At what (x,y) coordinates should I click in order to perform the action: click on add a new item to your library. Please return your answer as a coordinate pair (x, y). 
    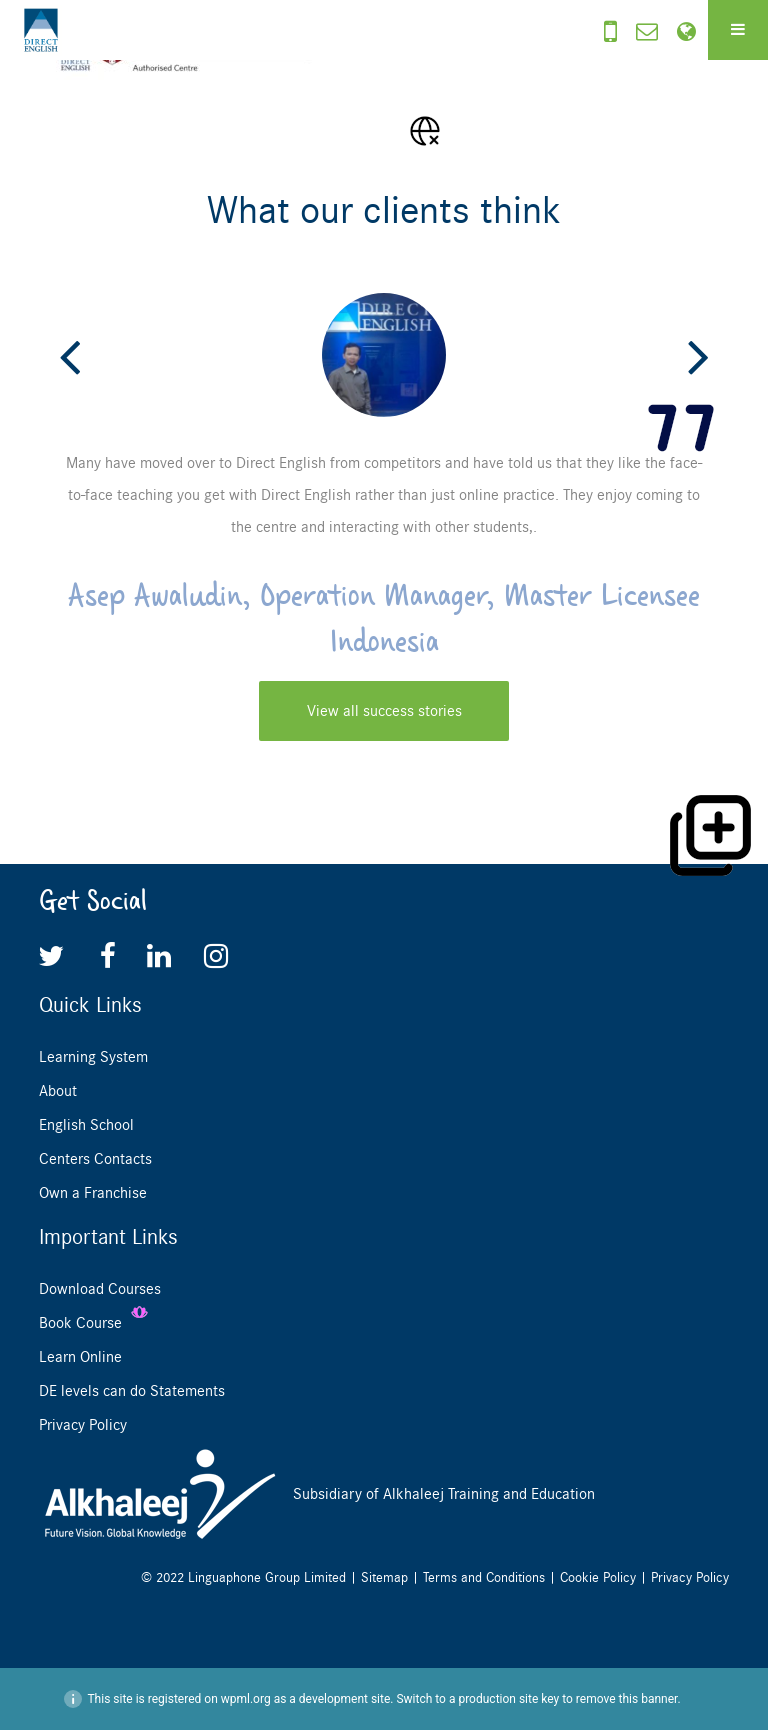
    Looking at the image, I should click on (710, 835).